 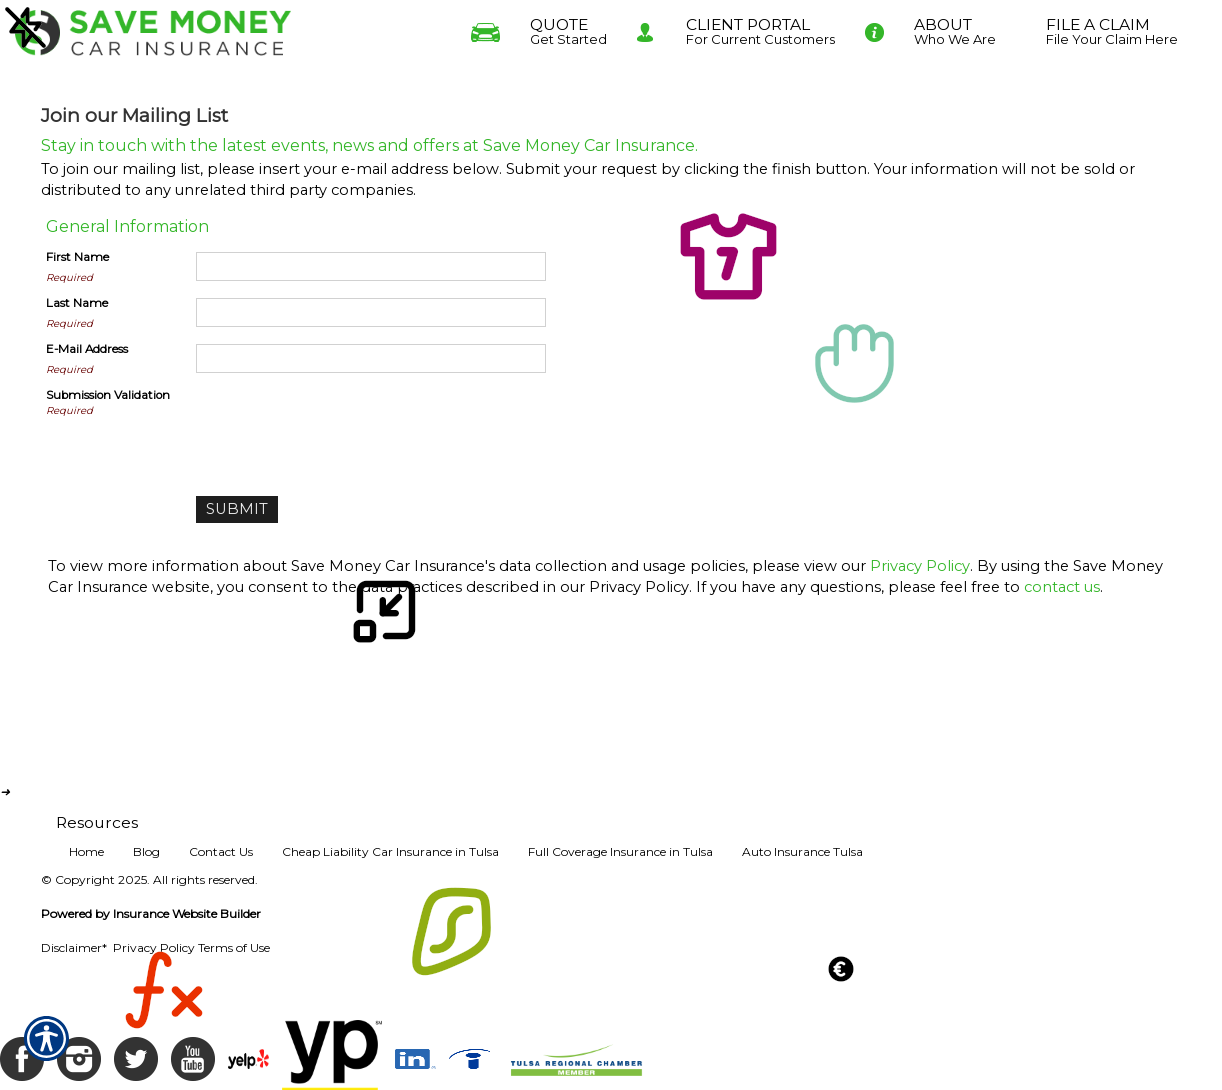 What do you see at coordinates (25, 27) in the screenshot?
I see `disable flash mode` at bounding box center [25, 27].